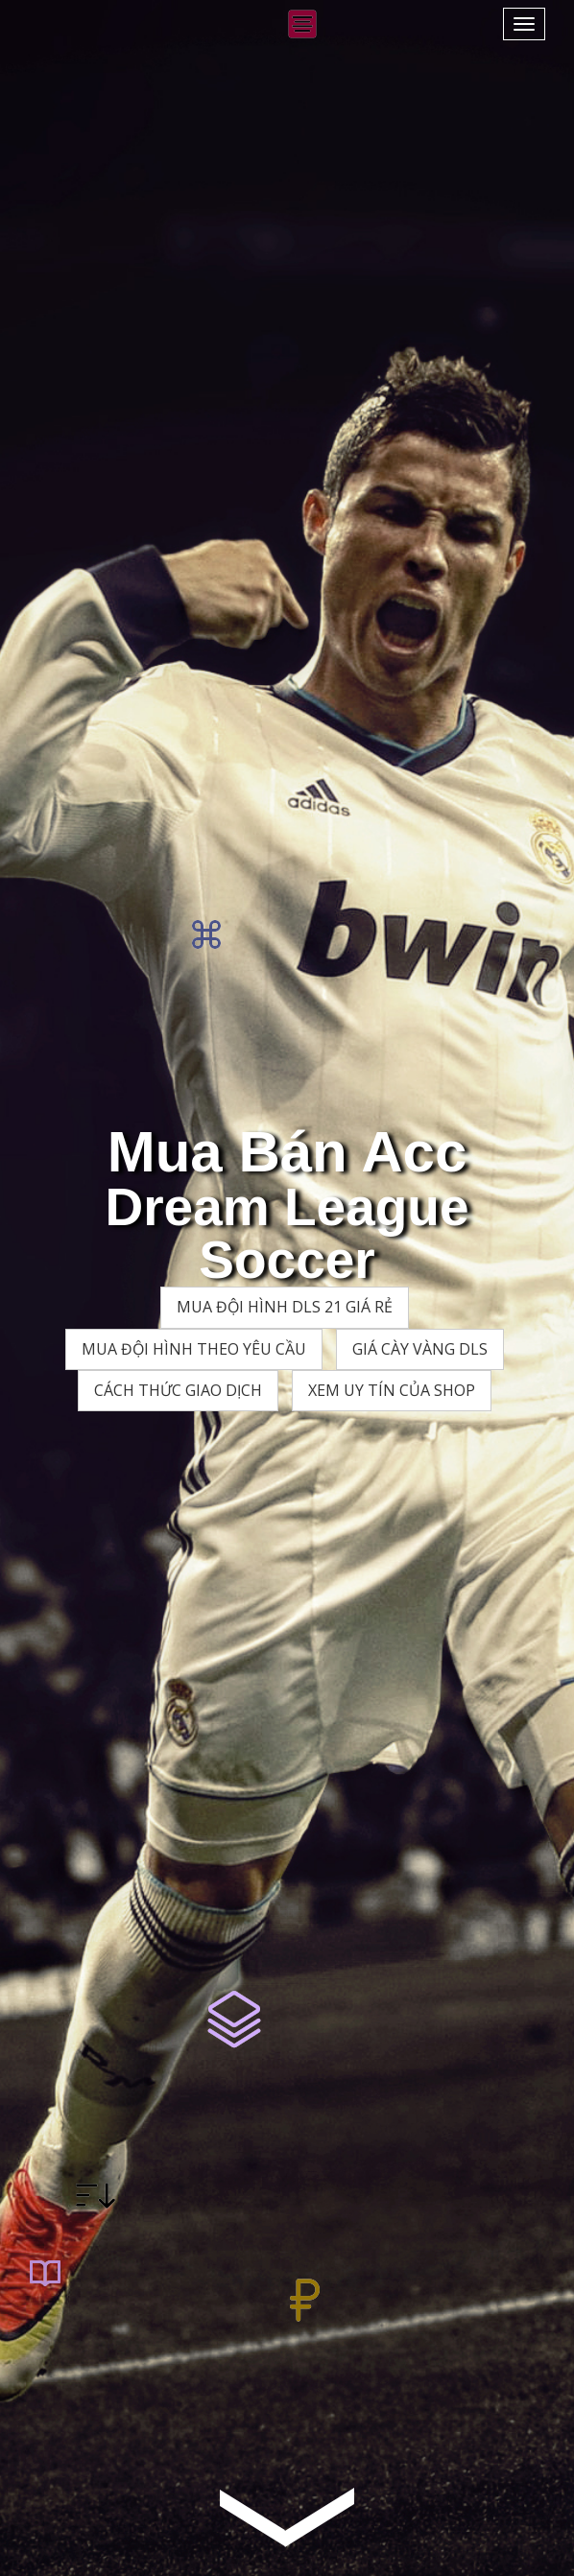 The image size is (574, 2576). I want to click on center align text, so click(302, 24).